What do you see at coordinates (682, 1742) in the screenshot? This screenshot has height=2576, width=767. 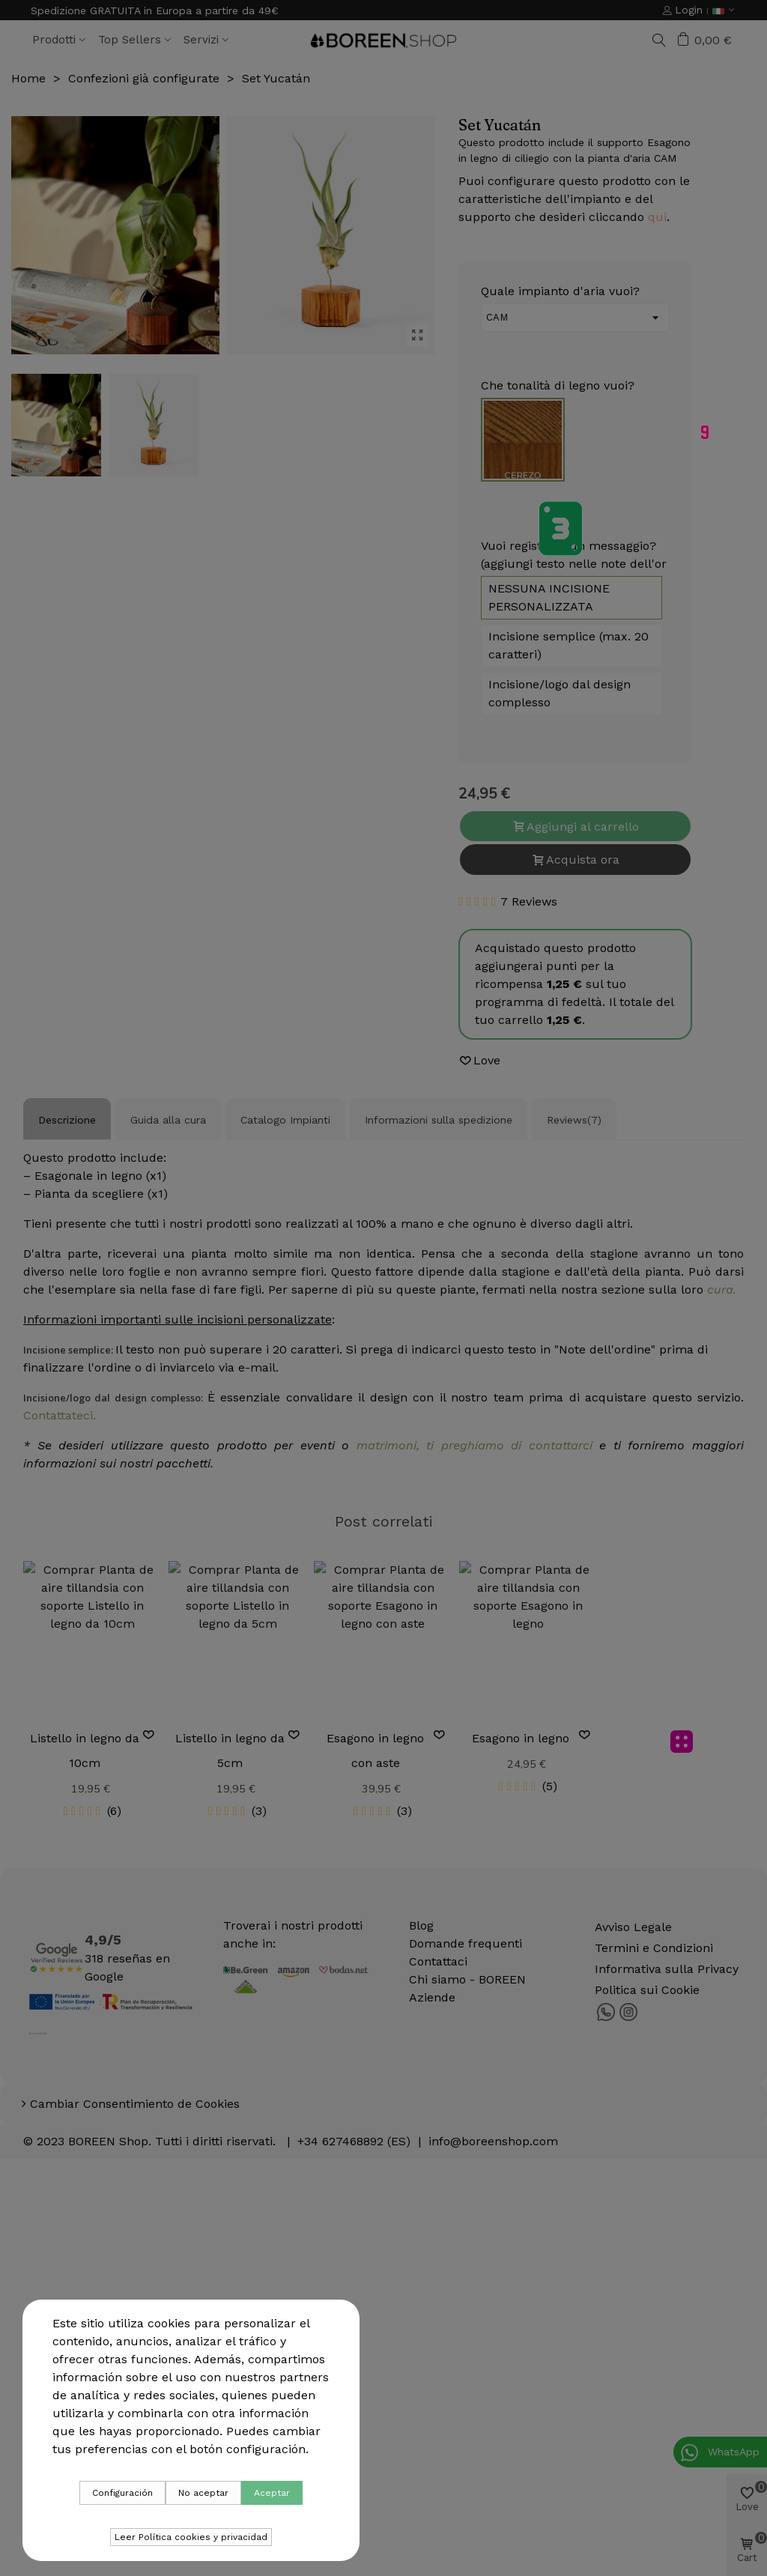 I see `randomize or shuffle content` at bounding box center [682, 1742].